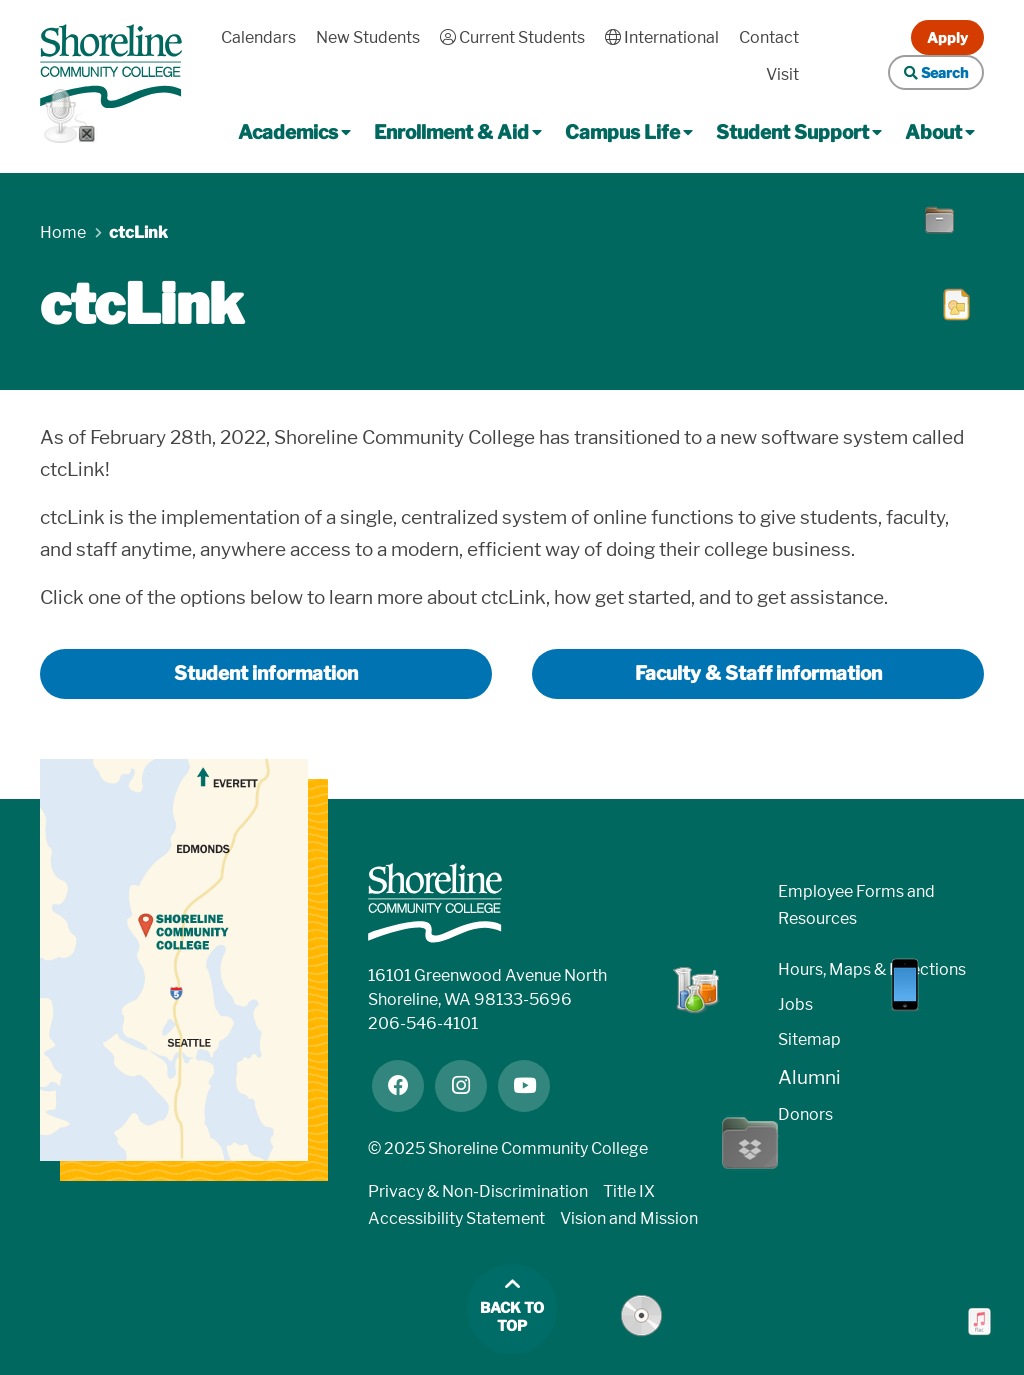 This screenshot has height=1375, width=1024. I want to click on open the nautilus file manager, so click(939, 219).